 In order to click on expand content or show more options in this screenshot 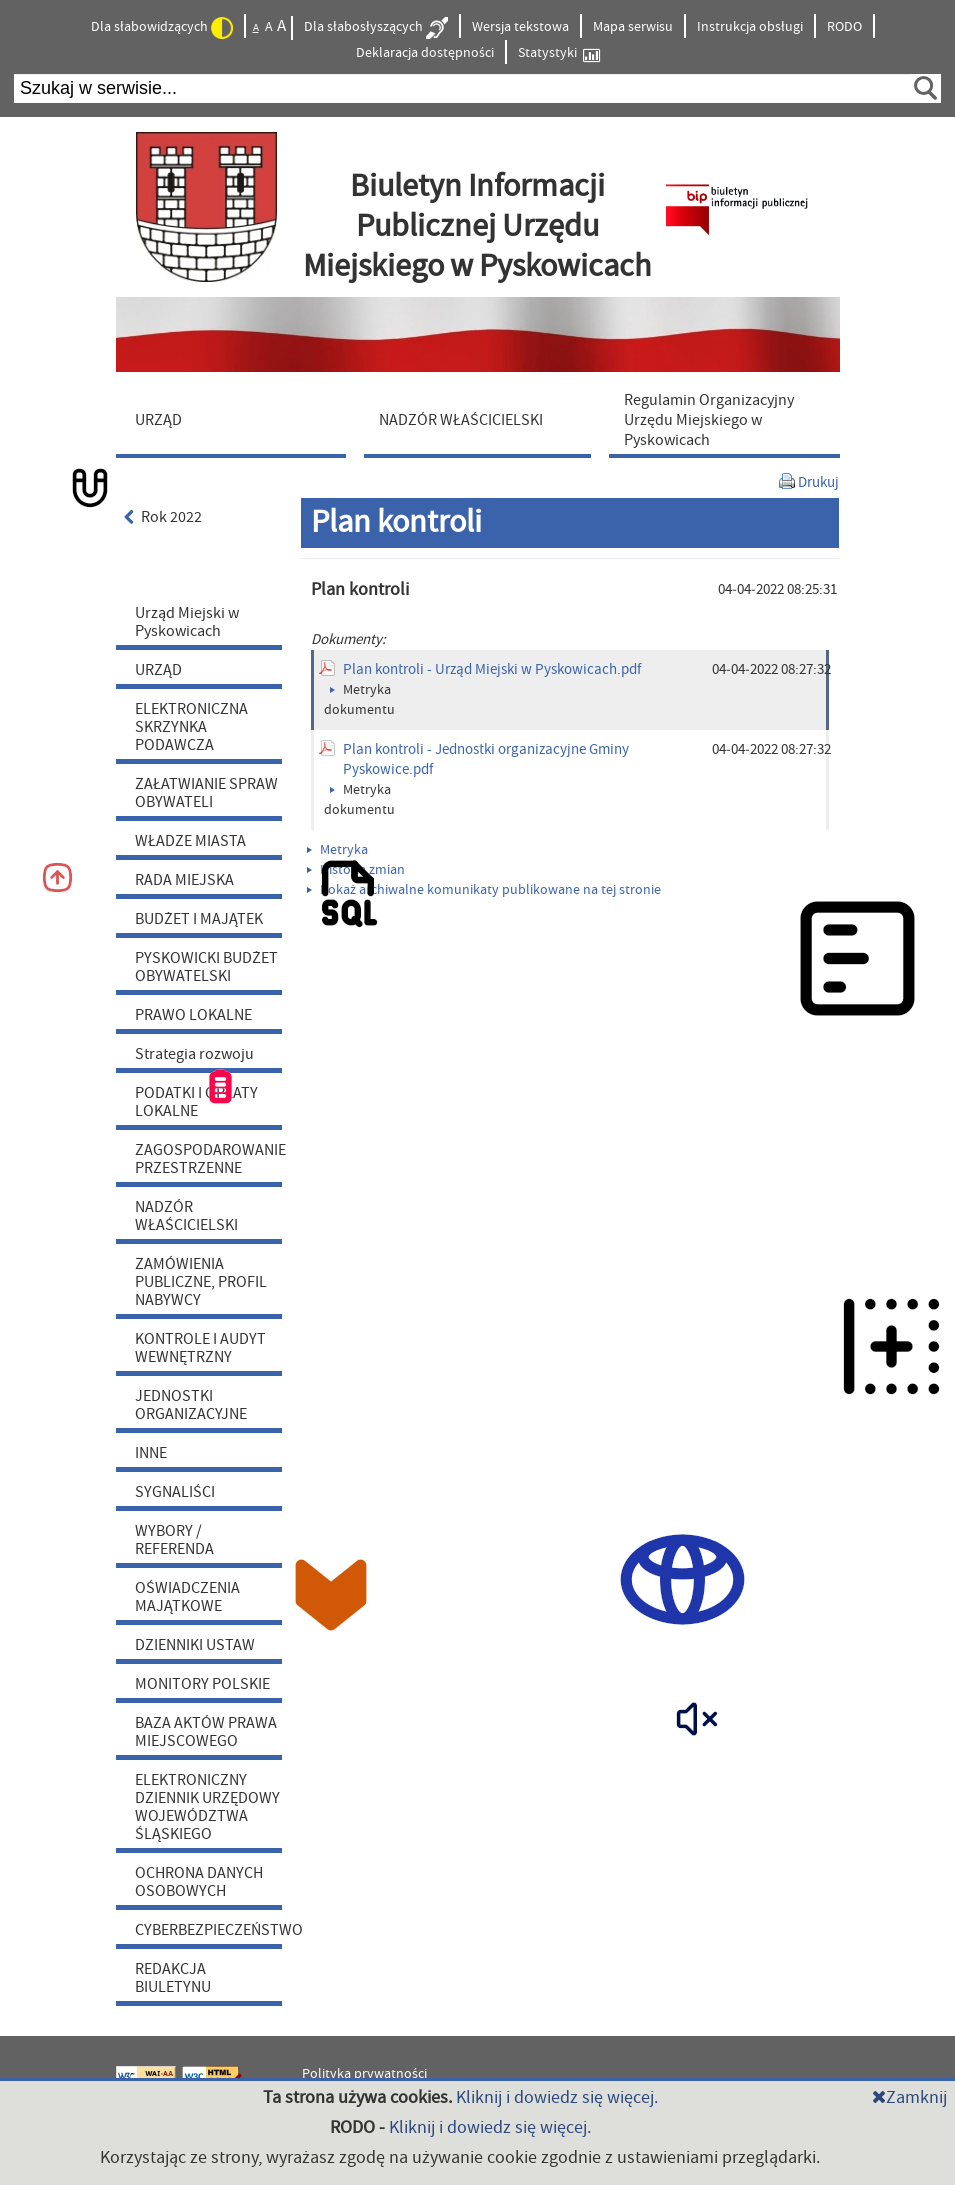, I will do `click(331, 1595)`.